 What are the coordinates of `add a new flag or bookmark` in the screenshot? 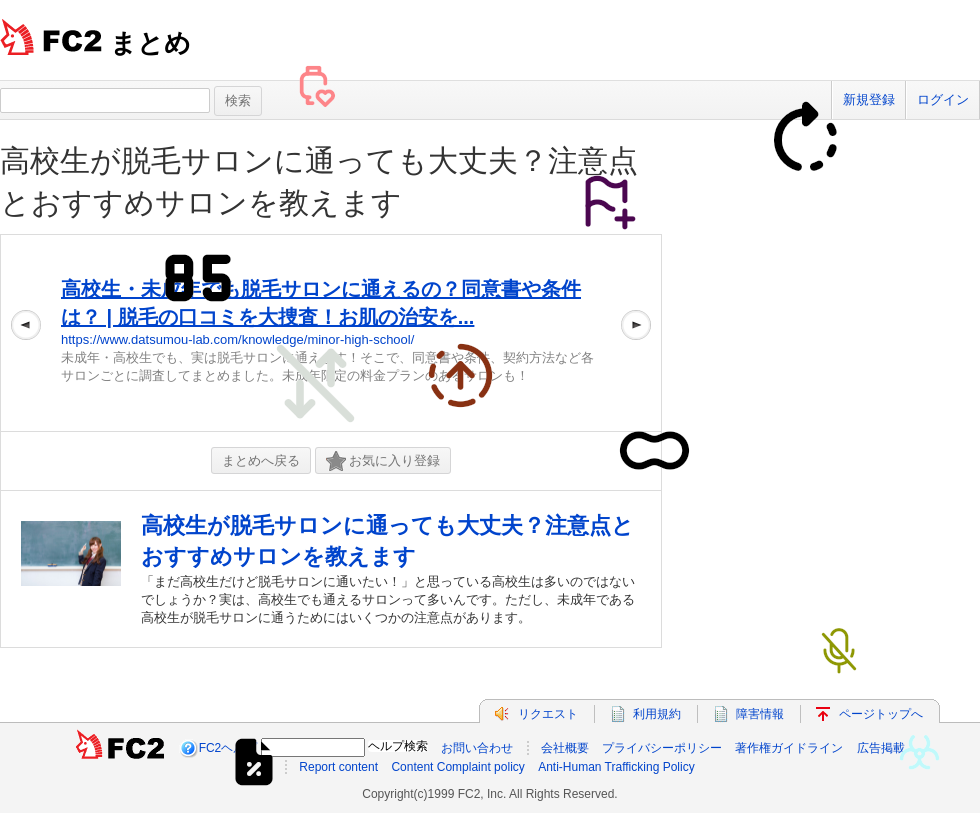 It's located at (606, 200).